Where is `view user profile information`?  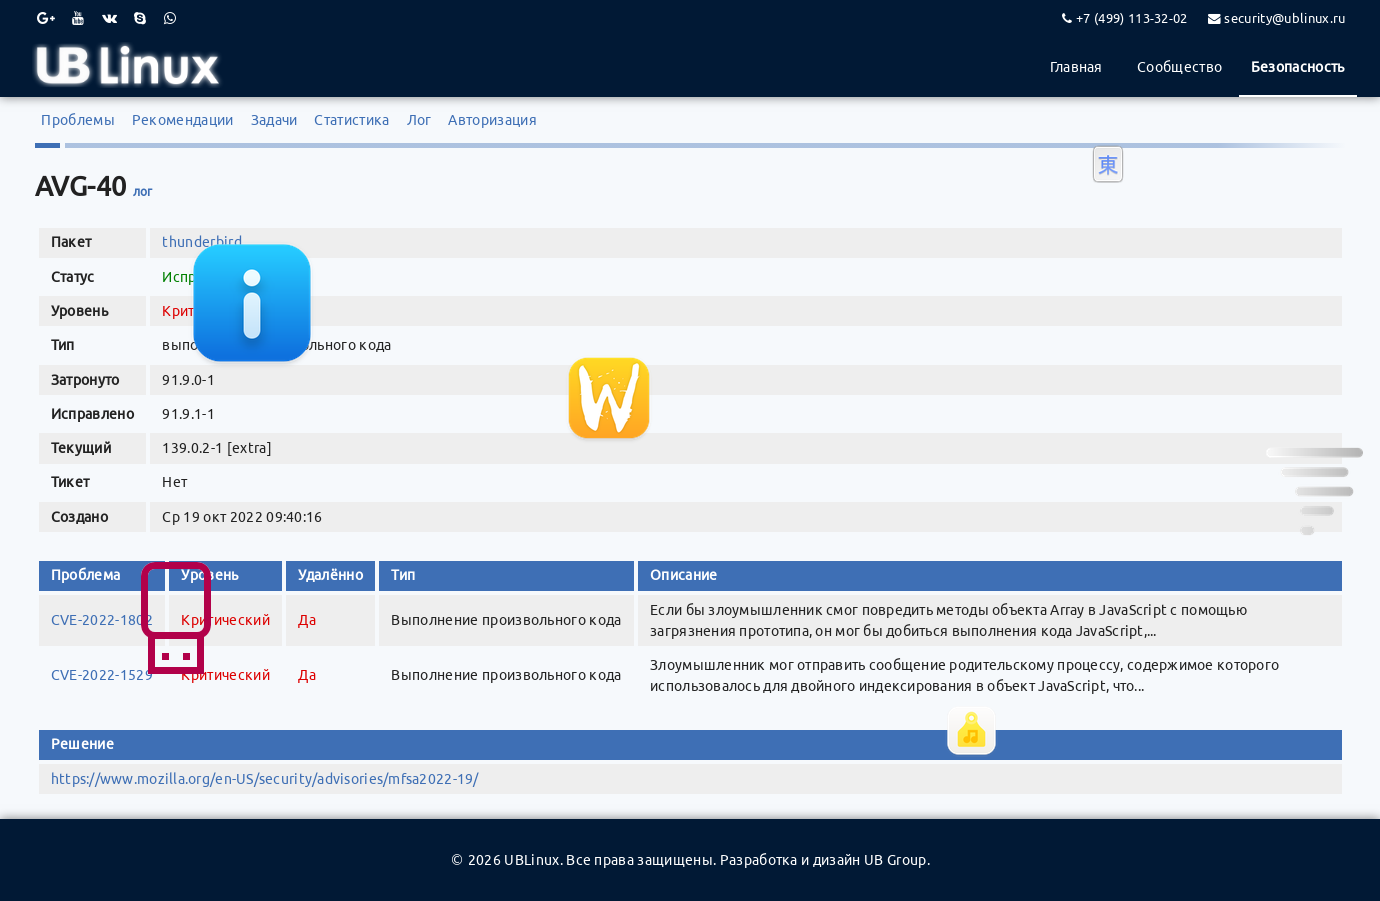 view user profile information is located at coordinates (252, 303).